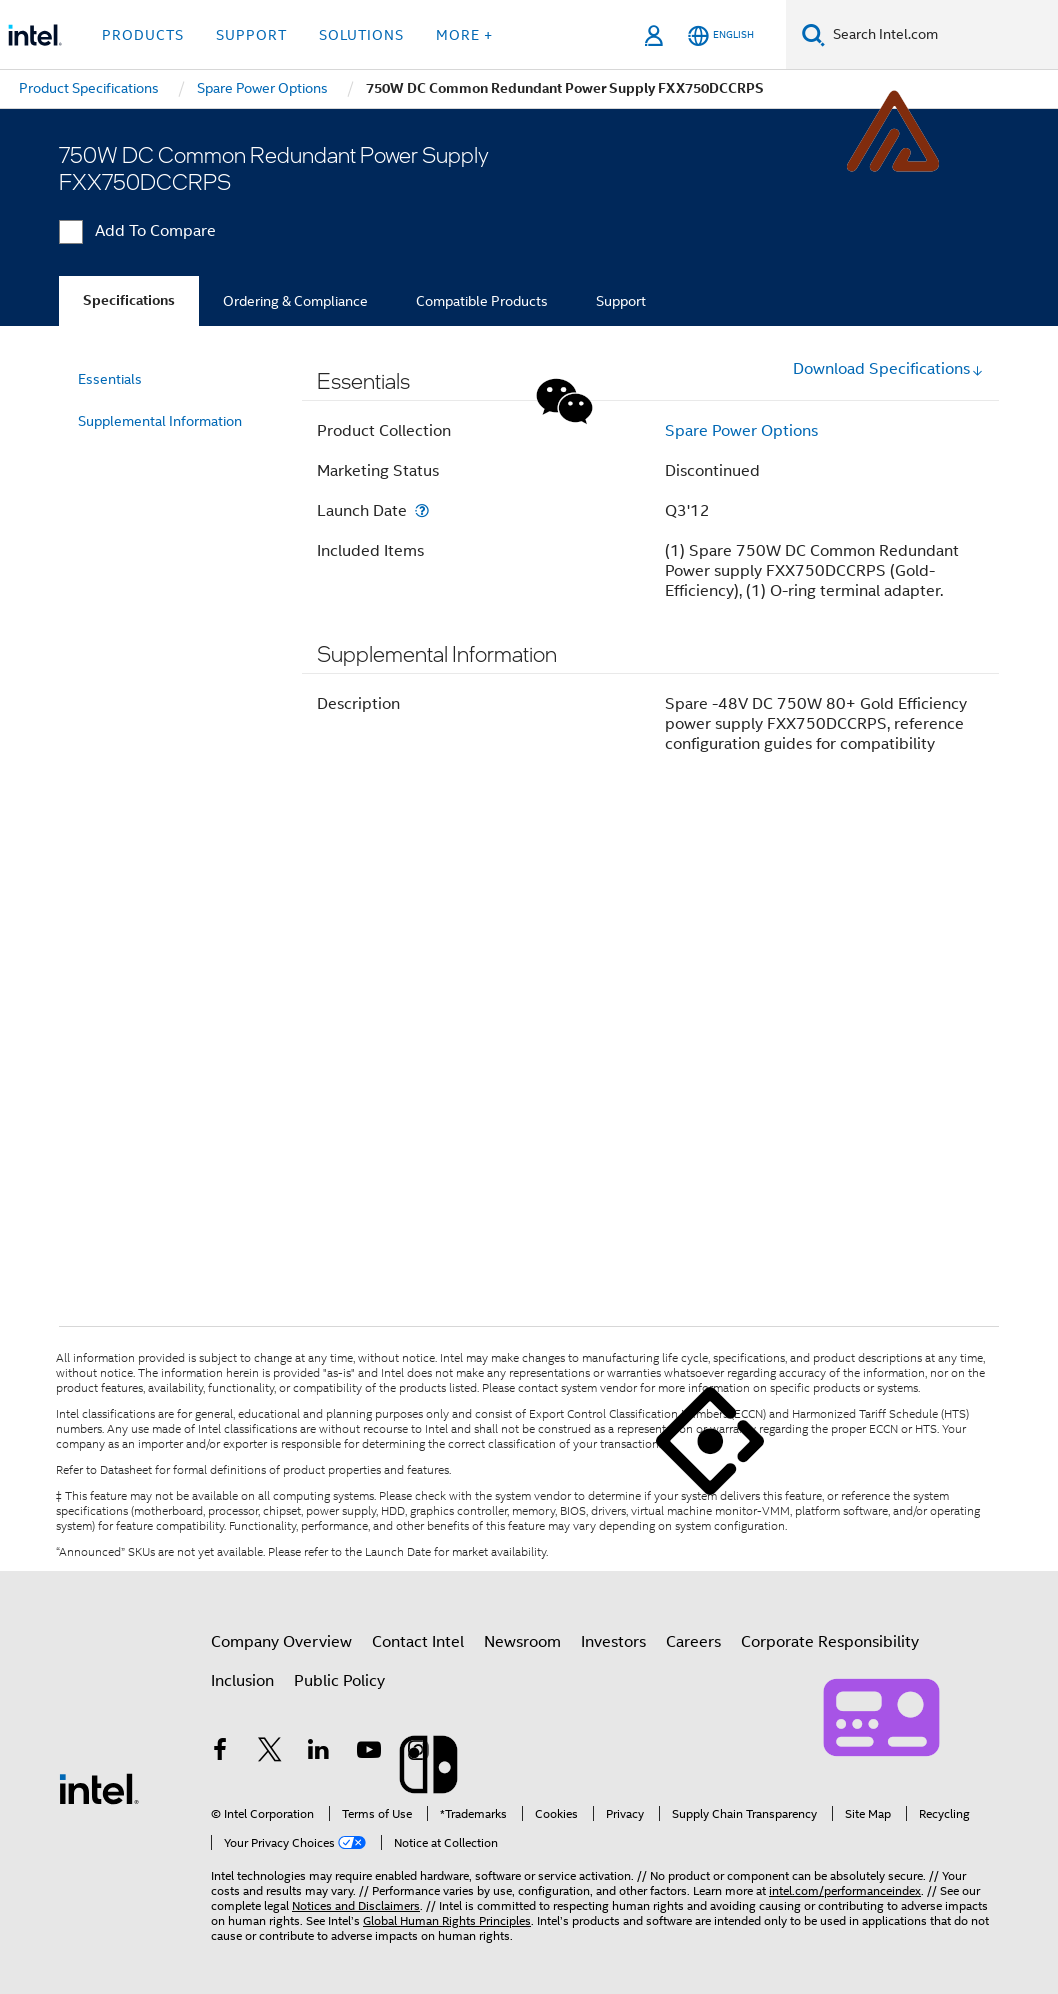 Image resolution: width=1058 pixels, height=1994 pixels. I want to click on open the AList file management application, so click(893, 131).